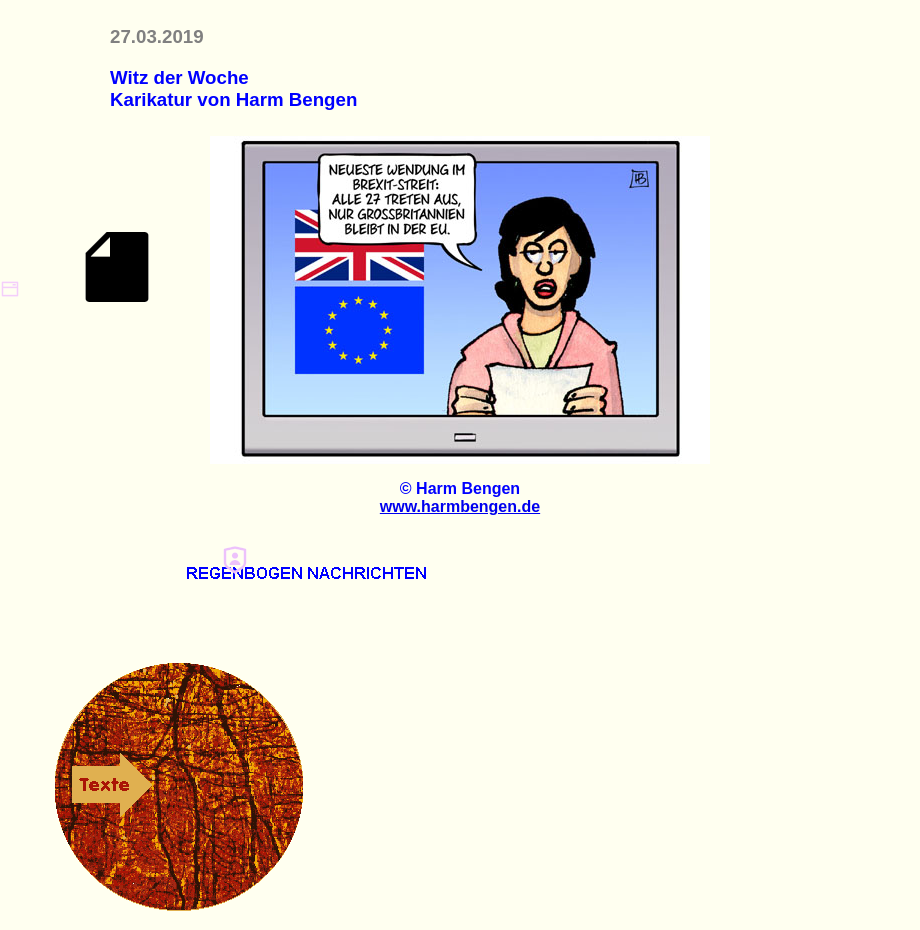  What do you see at coordinates (10, 289) in the screenshot?
I see `open a new browser window` at bounding box center [10, 289].